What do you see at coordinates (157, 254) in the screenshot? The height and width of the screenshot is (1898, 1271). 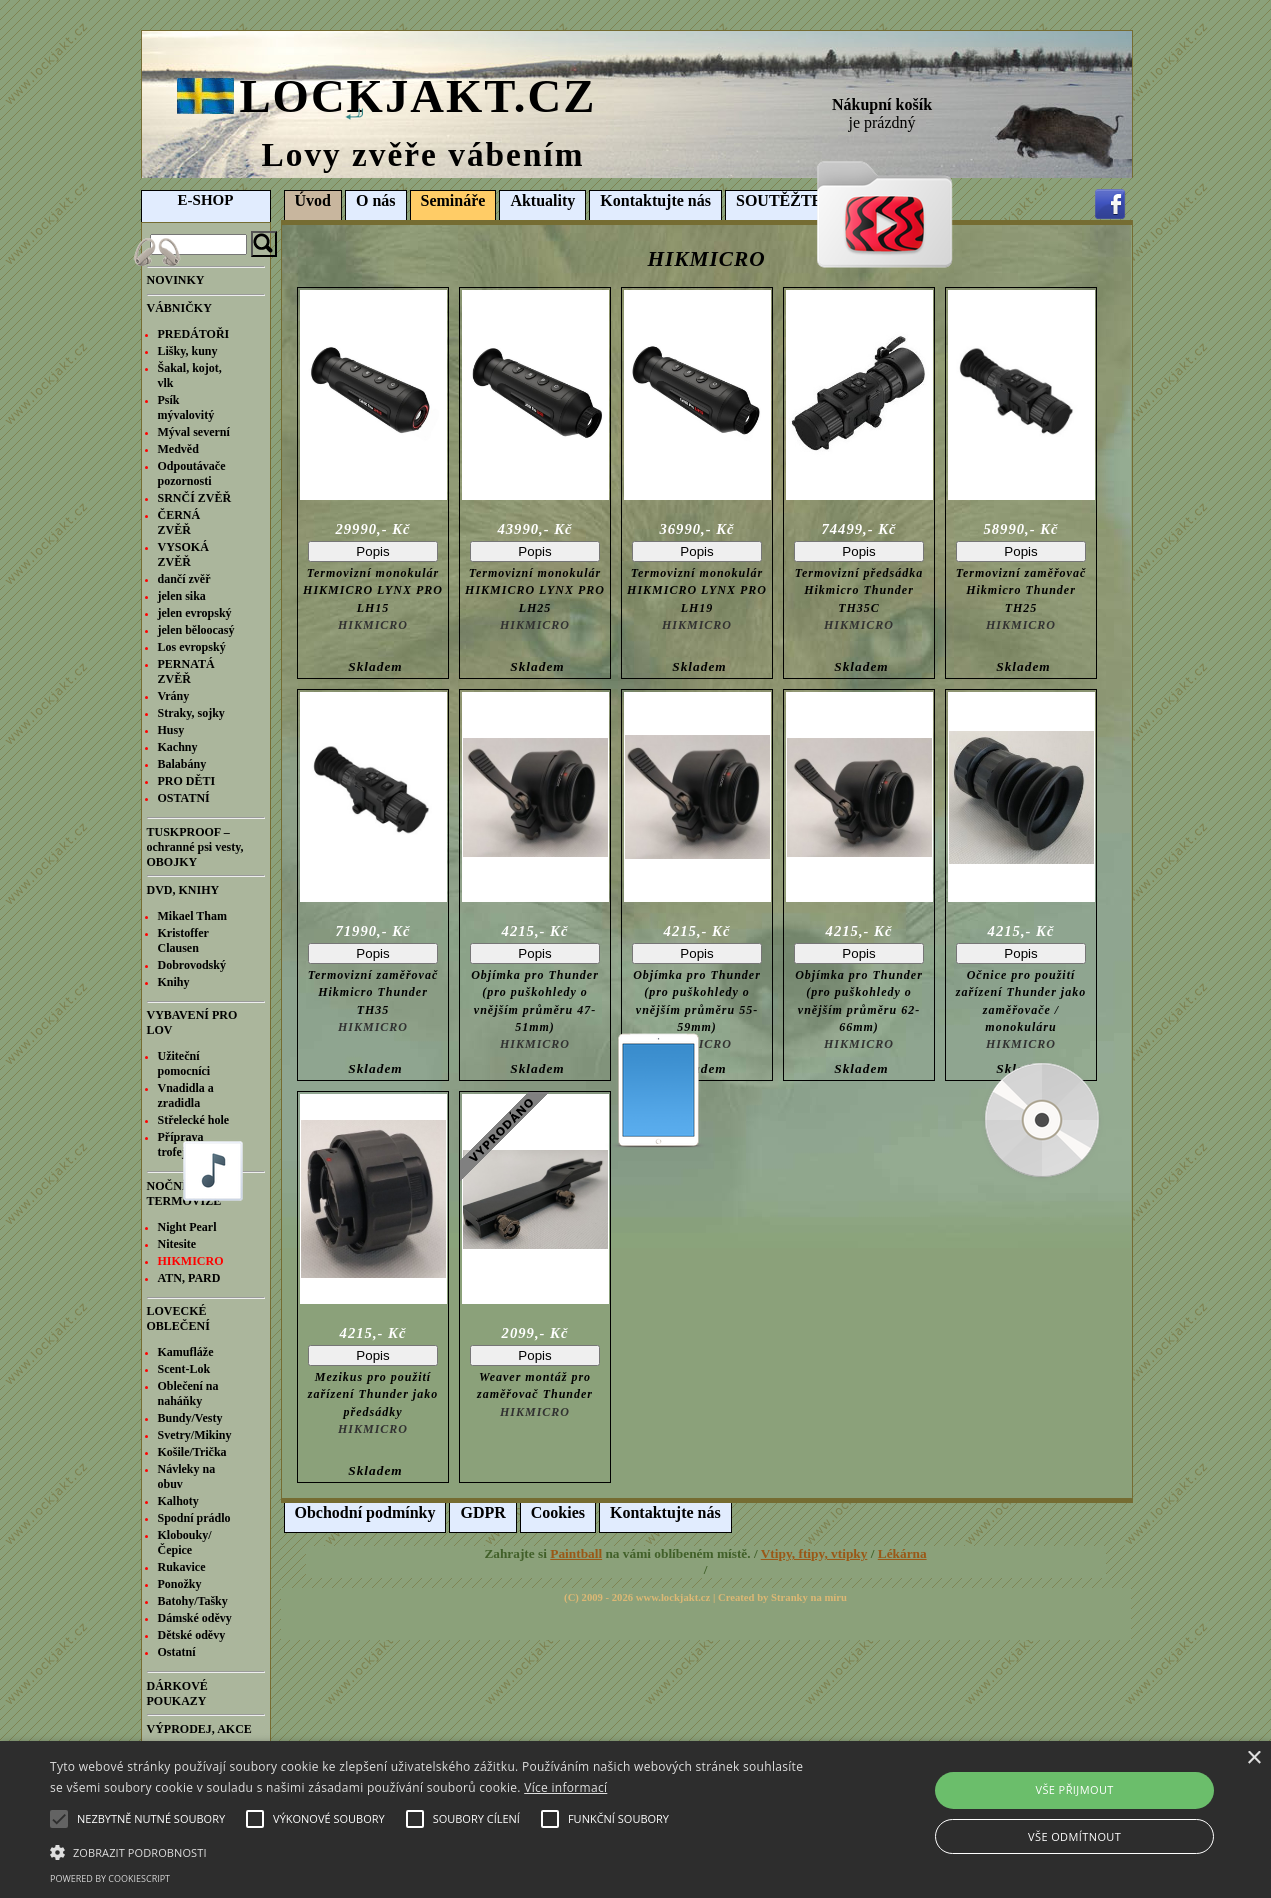 I see `connect to wireless earbuds` at bounding box center [157, 254].